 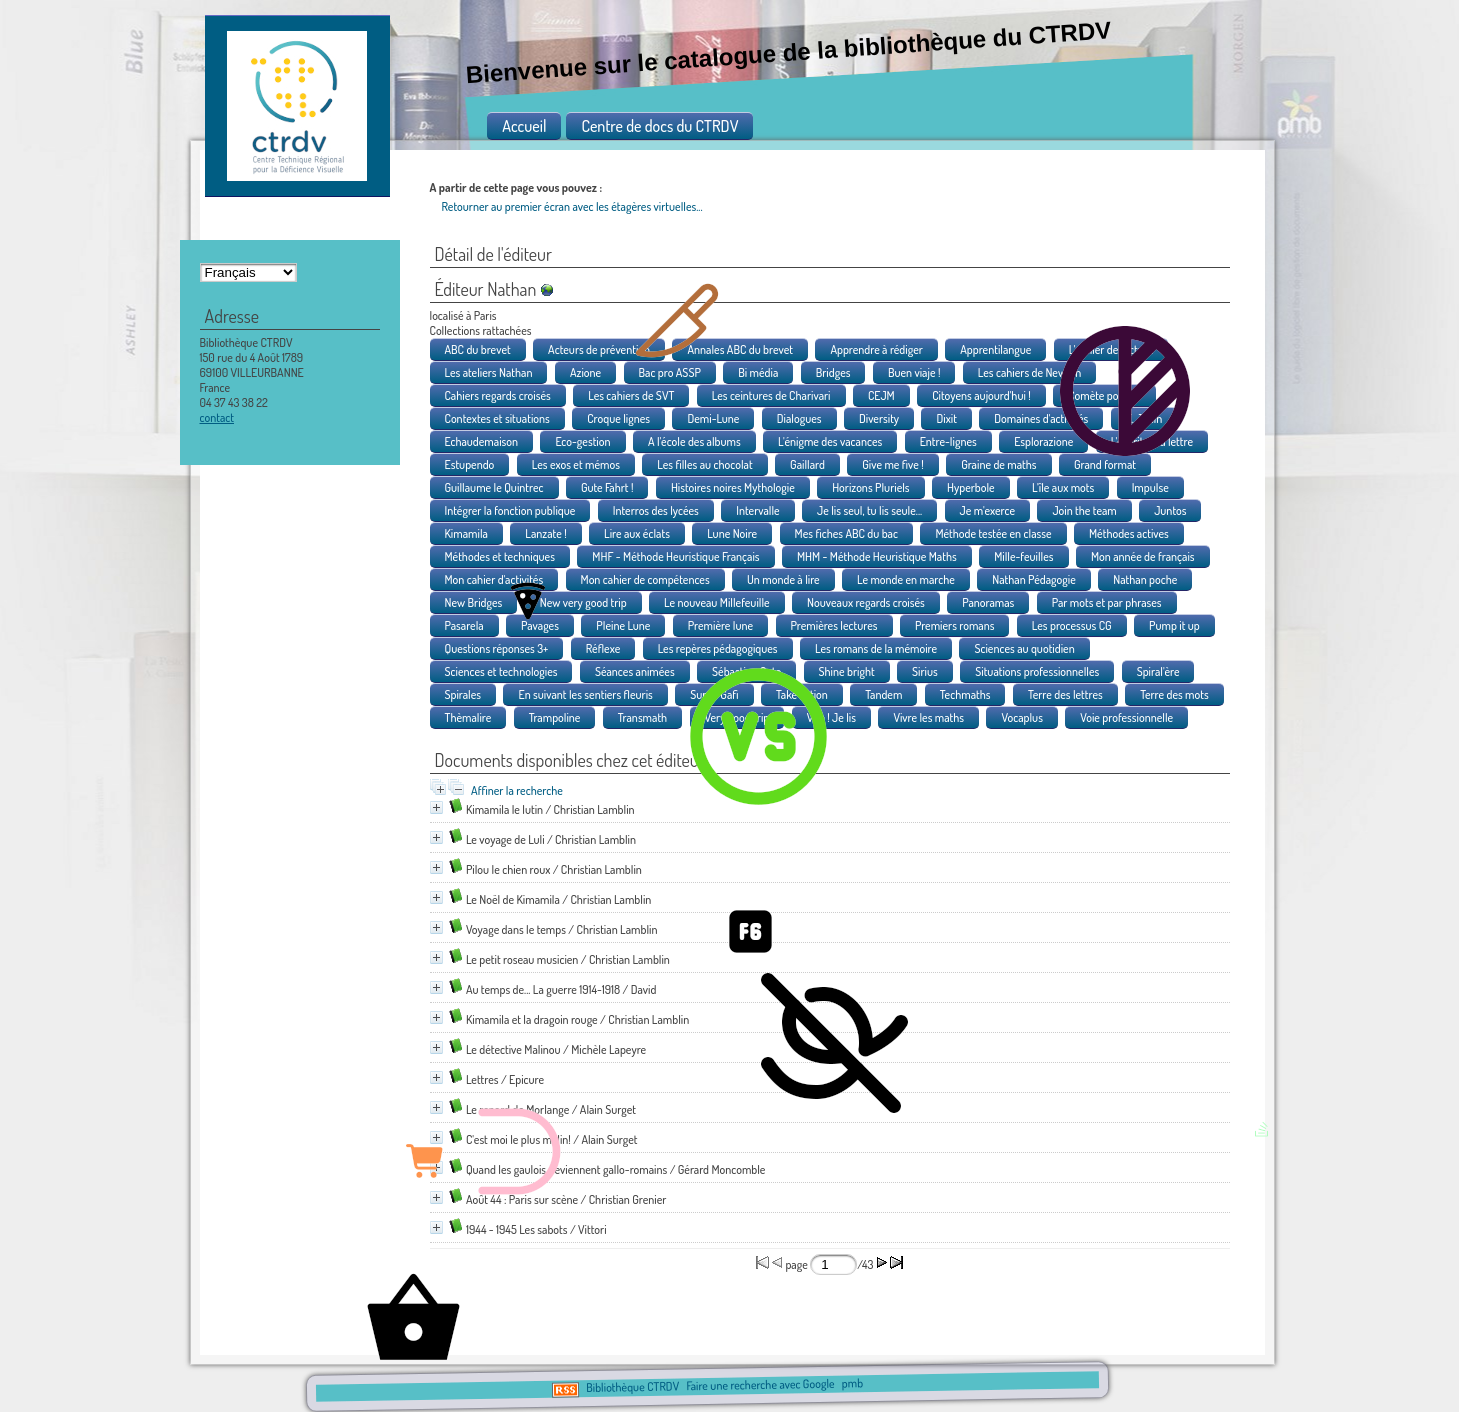 What do you see at coordinates (677, 322) in the screenshot?
I see `access cutting or slicing tools` at bounding box center [677, 322].